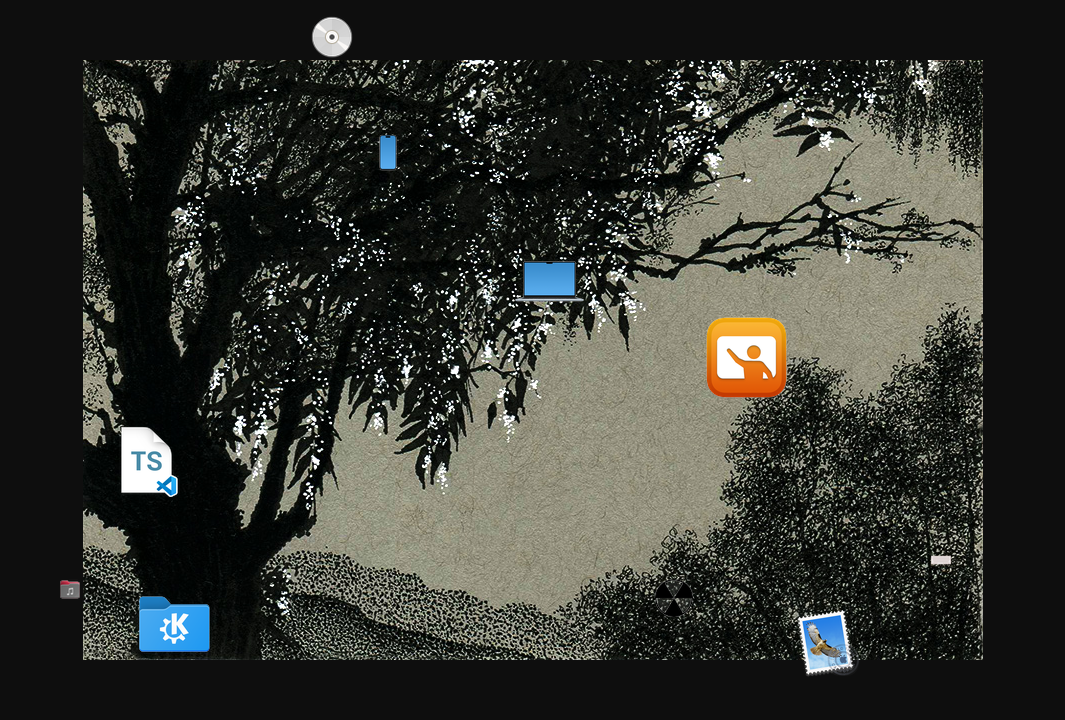  I want to click on open your music folder, so click(70, 589).